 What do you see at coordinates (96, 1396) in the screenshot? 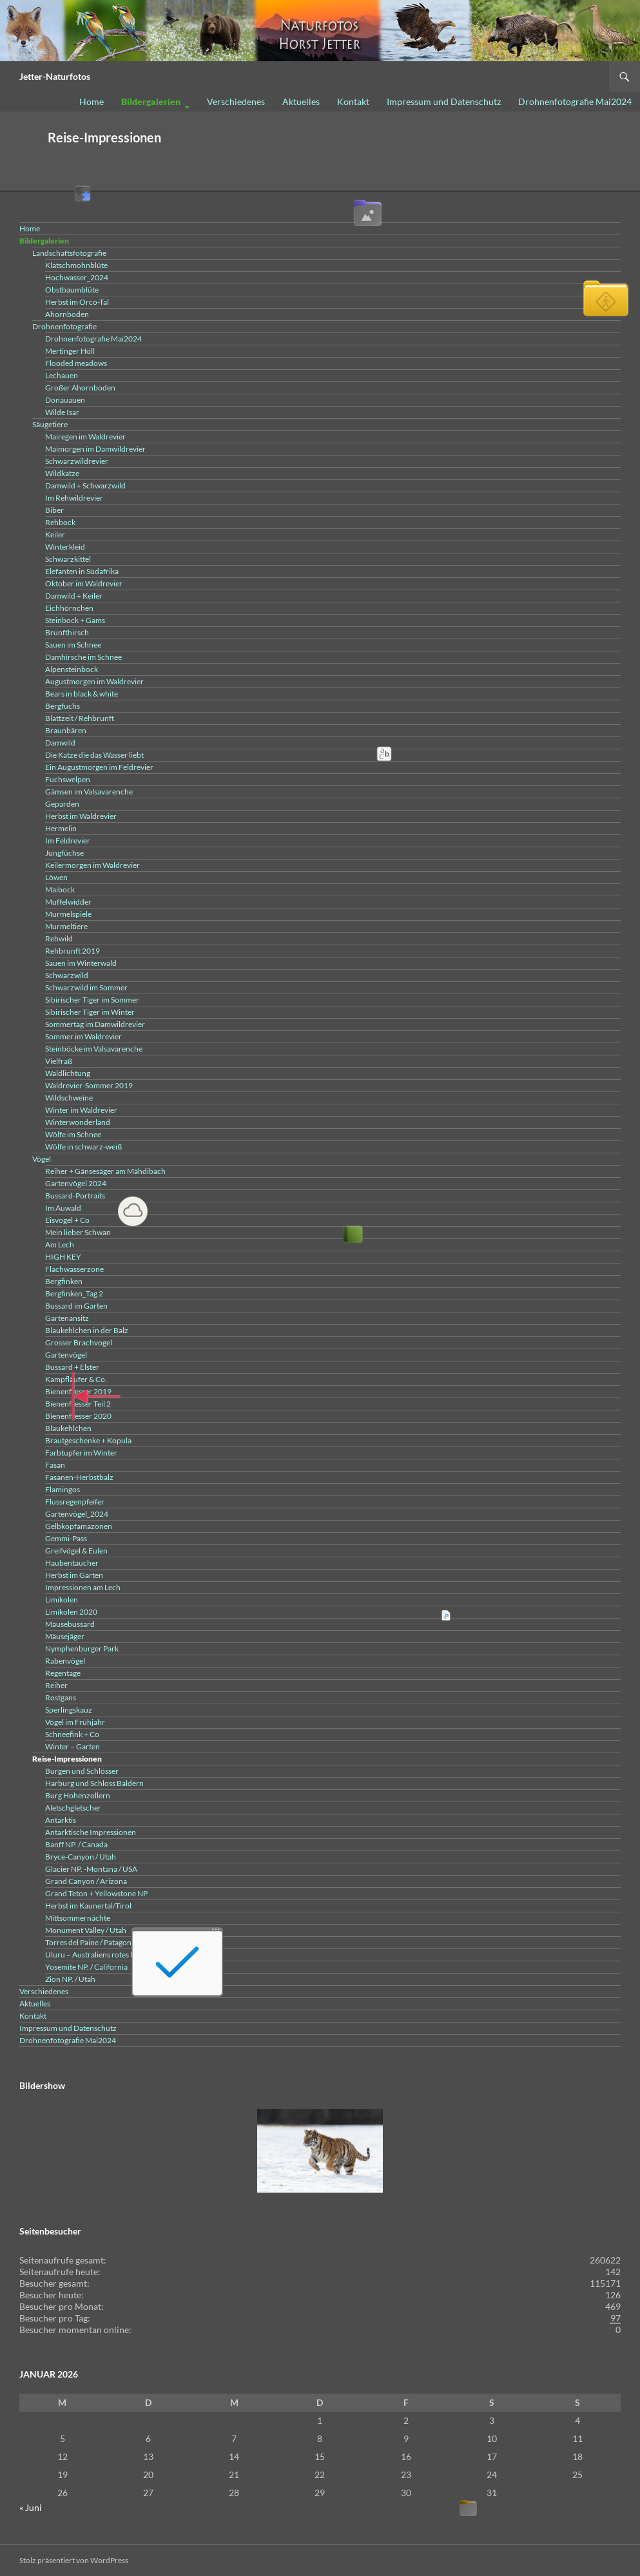
I see `go to the first item in a list or sequence` at bounding box center [96, 1396].